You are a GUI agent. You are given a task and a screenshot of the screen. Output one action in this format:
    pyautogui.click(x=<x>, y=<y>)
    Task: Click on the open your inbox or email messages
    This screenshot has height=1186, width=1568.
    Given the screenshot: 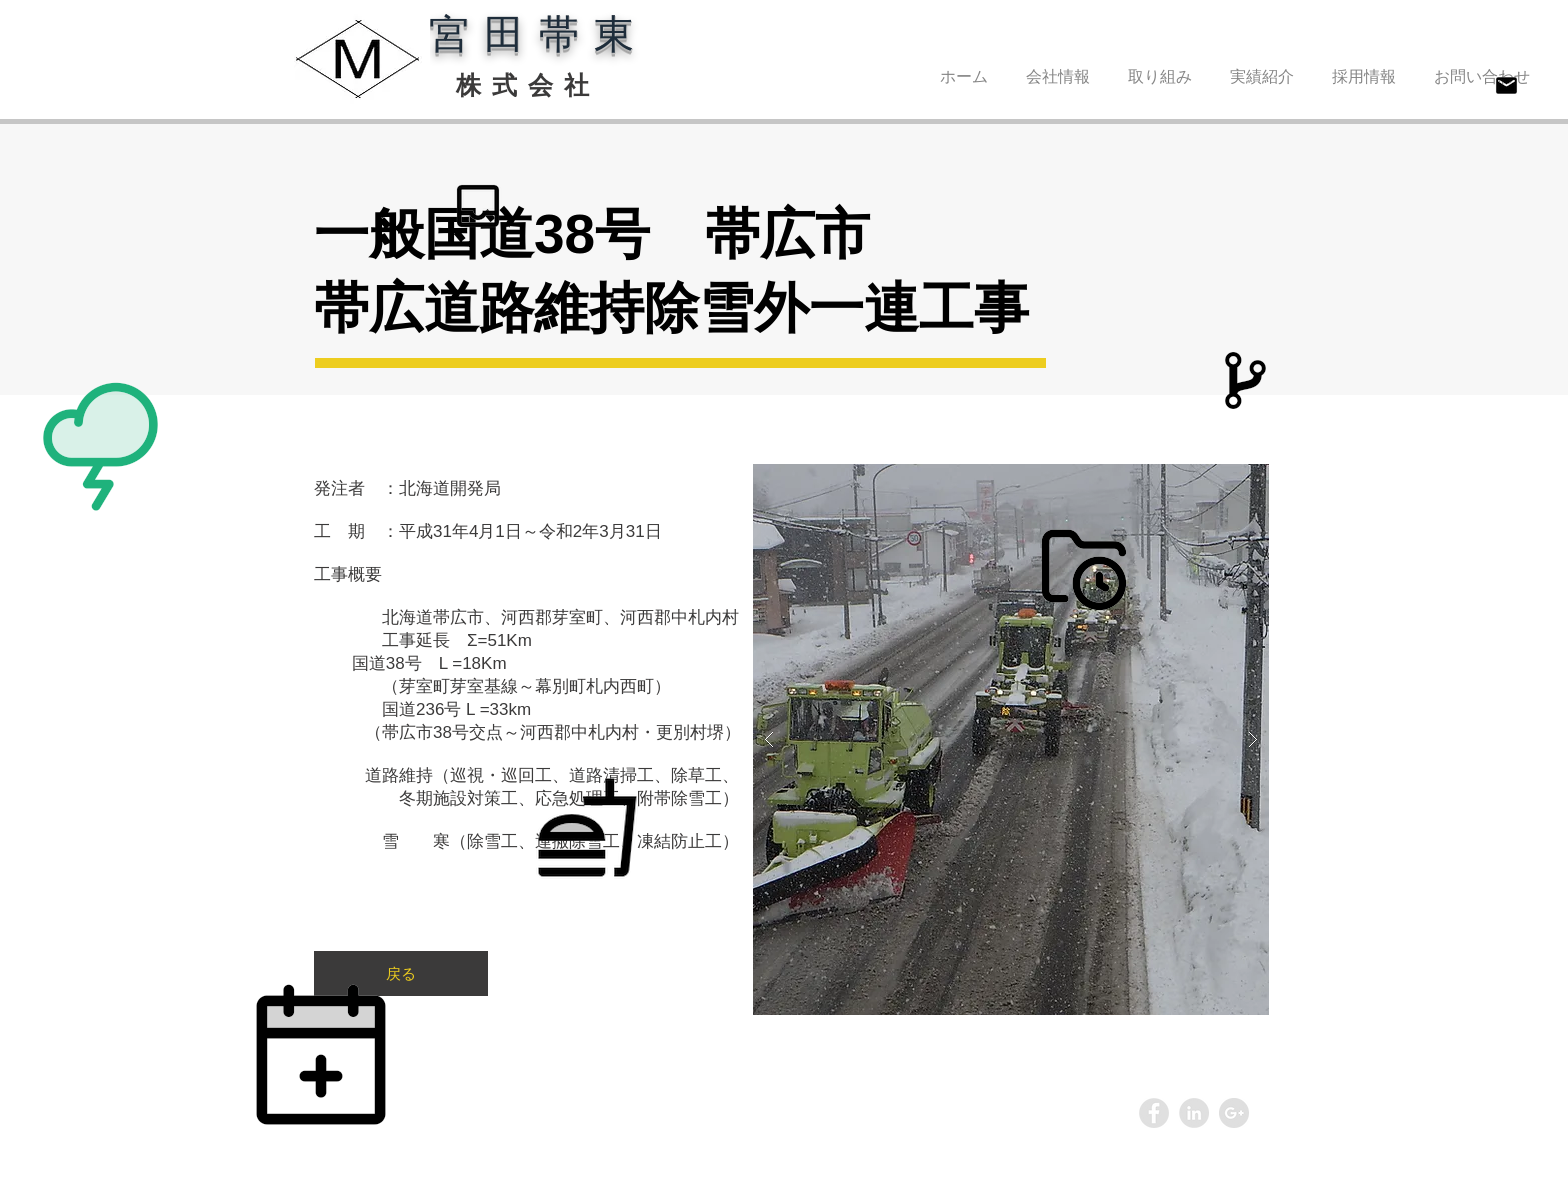 What is the action you would take?
    pyautogui.click(x=1506, y=85)
    